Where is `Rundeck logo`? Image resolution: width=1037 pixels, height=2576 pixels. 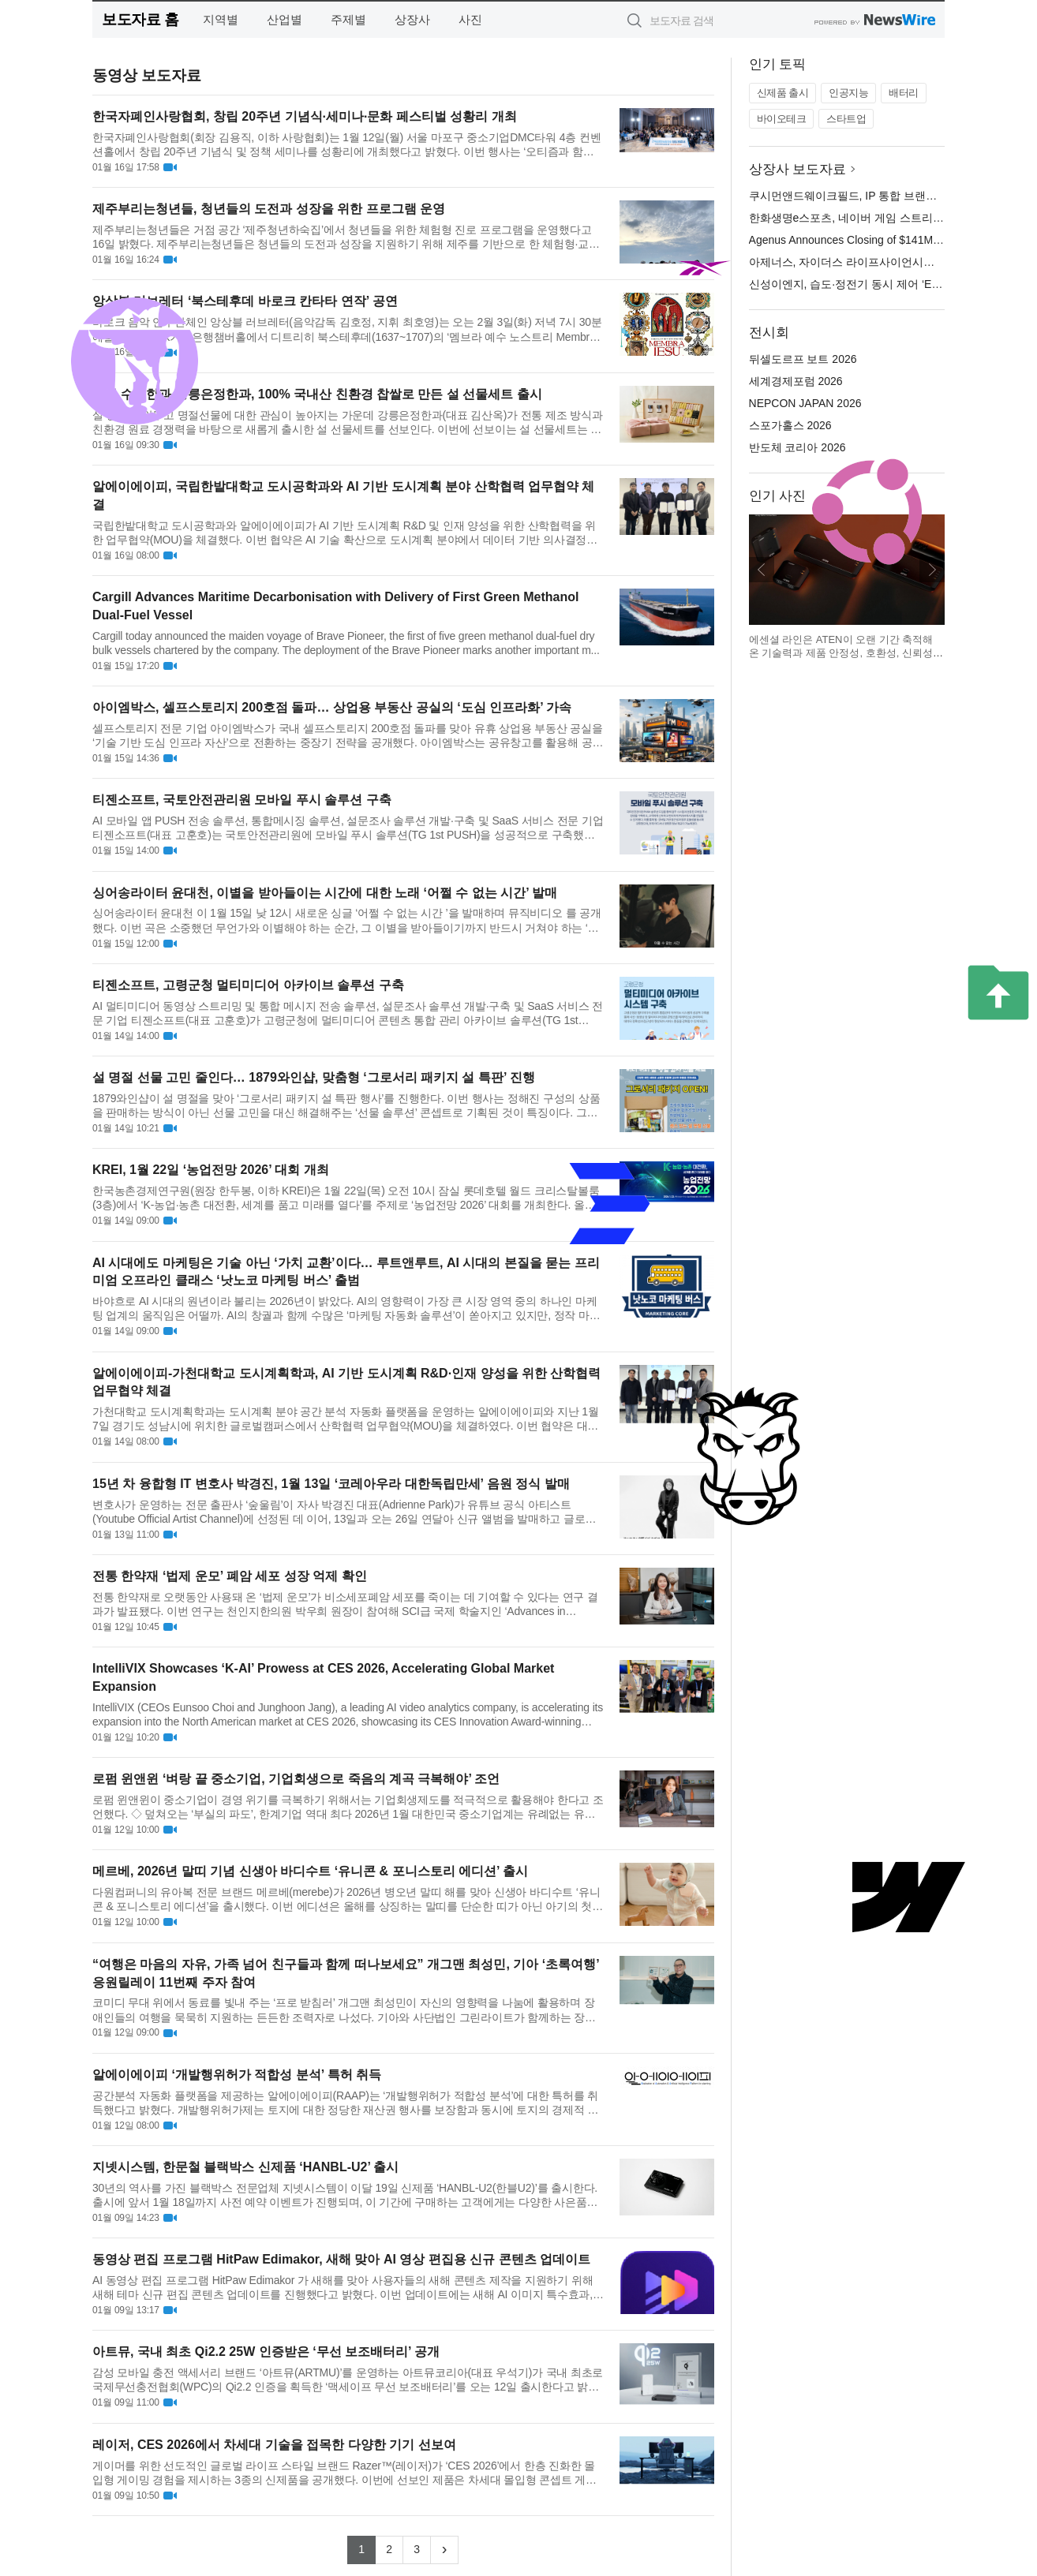
Rundeck logo is located at coordinates (609, 1203).